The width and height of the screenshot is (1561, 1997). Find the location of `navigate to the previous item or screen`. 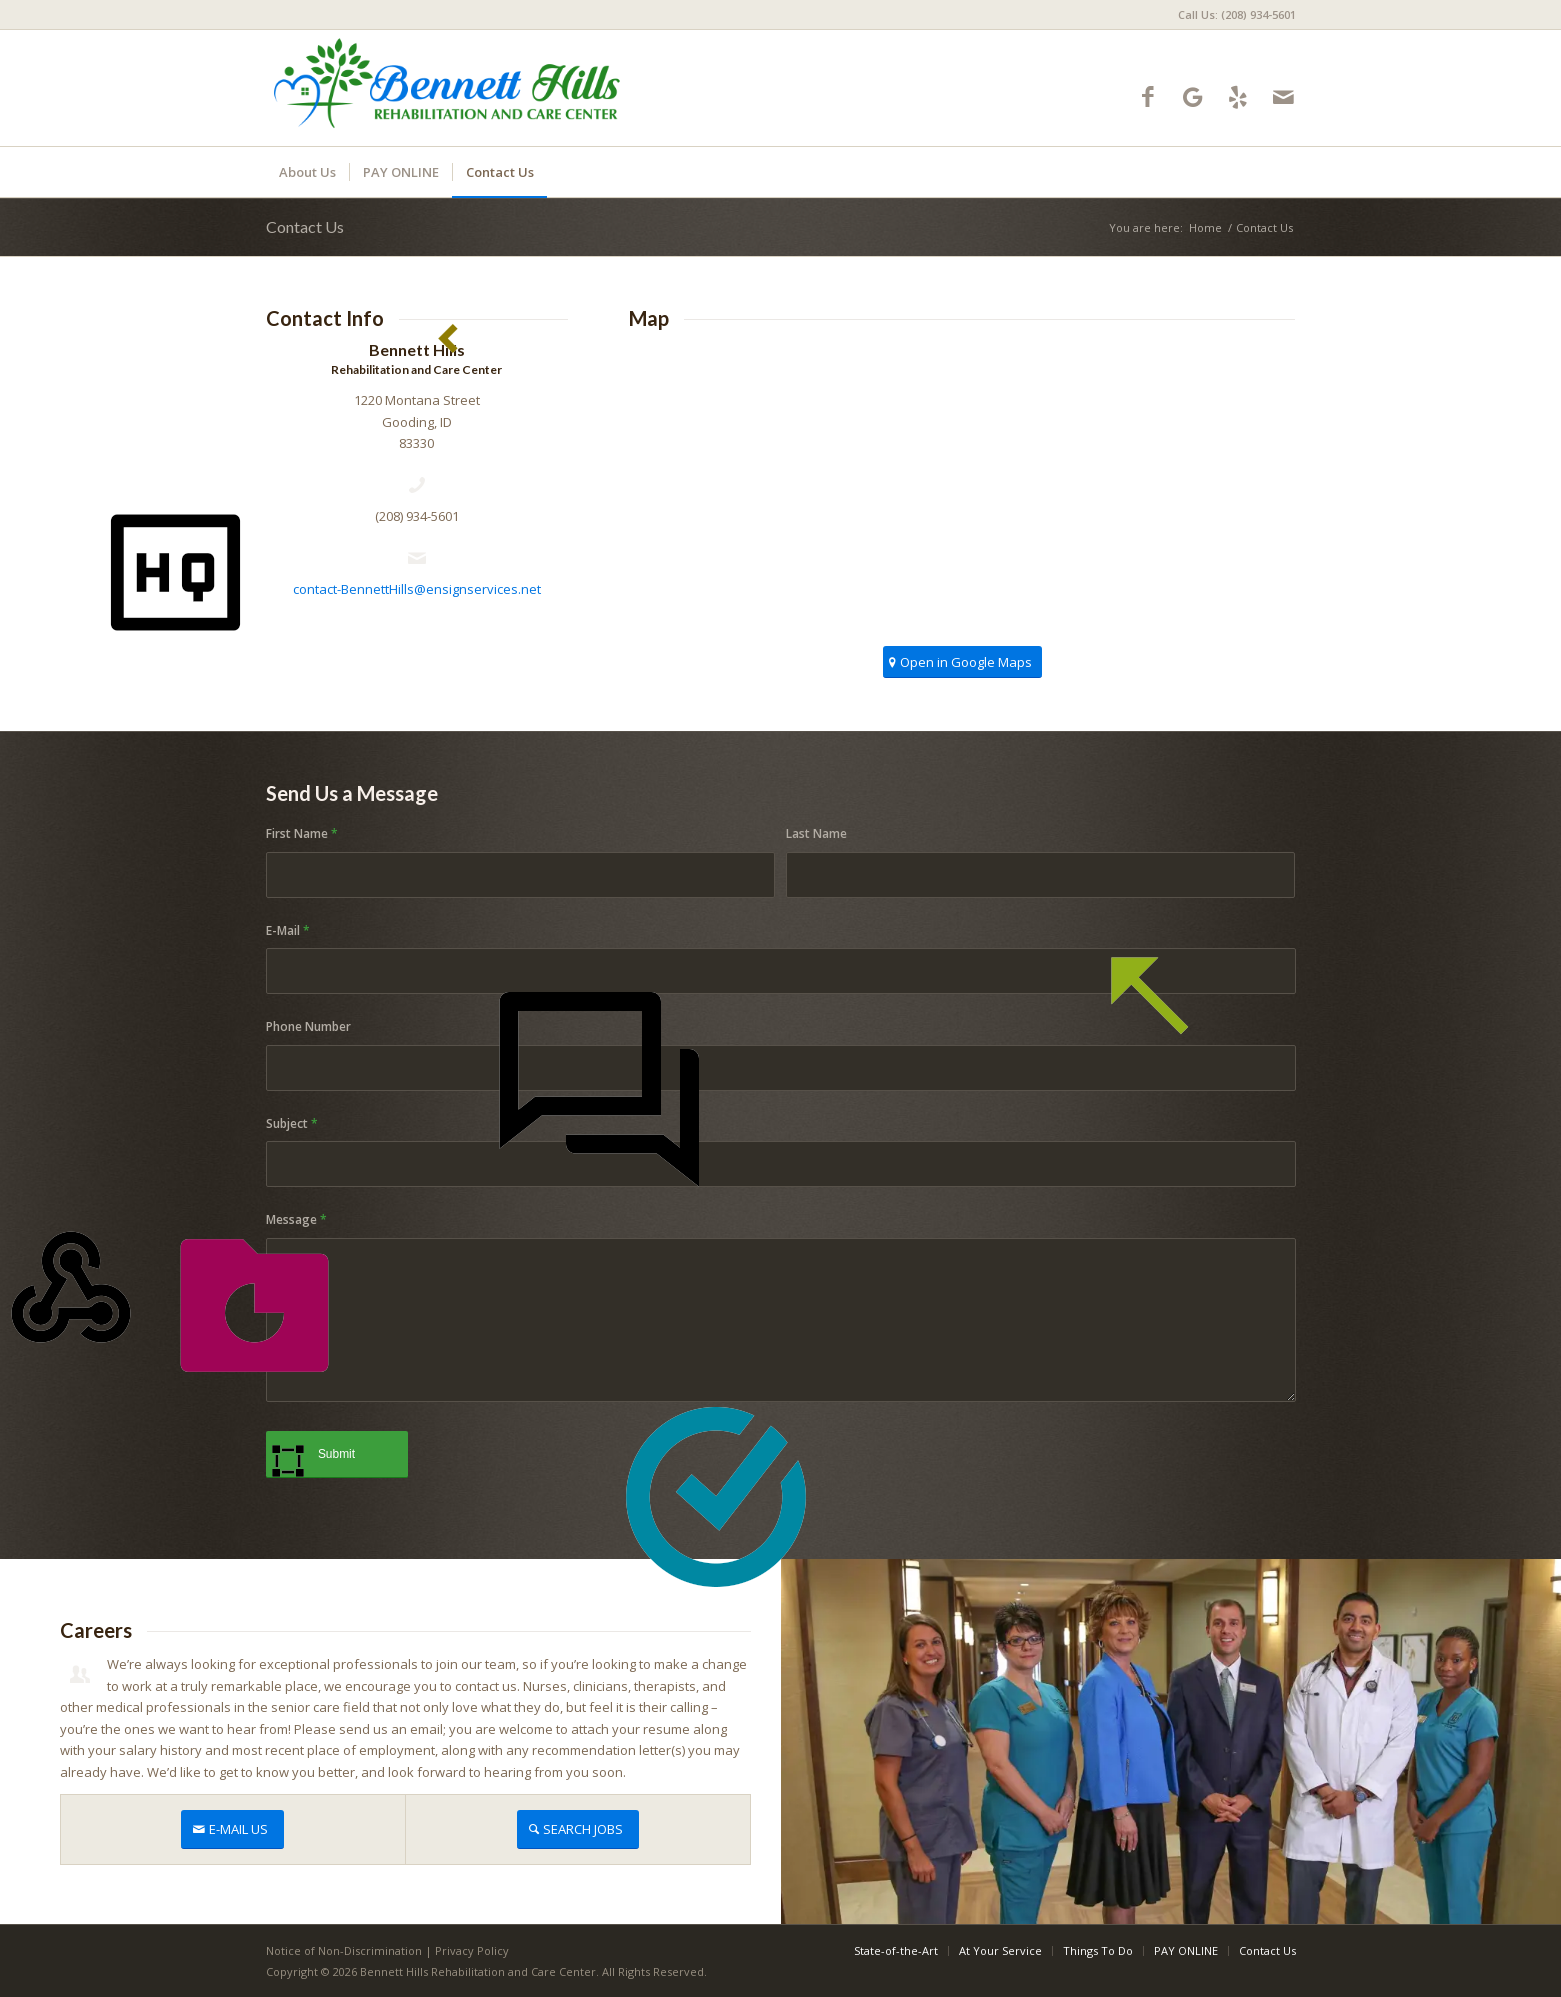

navigate to the previous item or screen is located at coordinates (448, 338).